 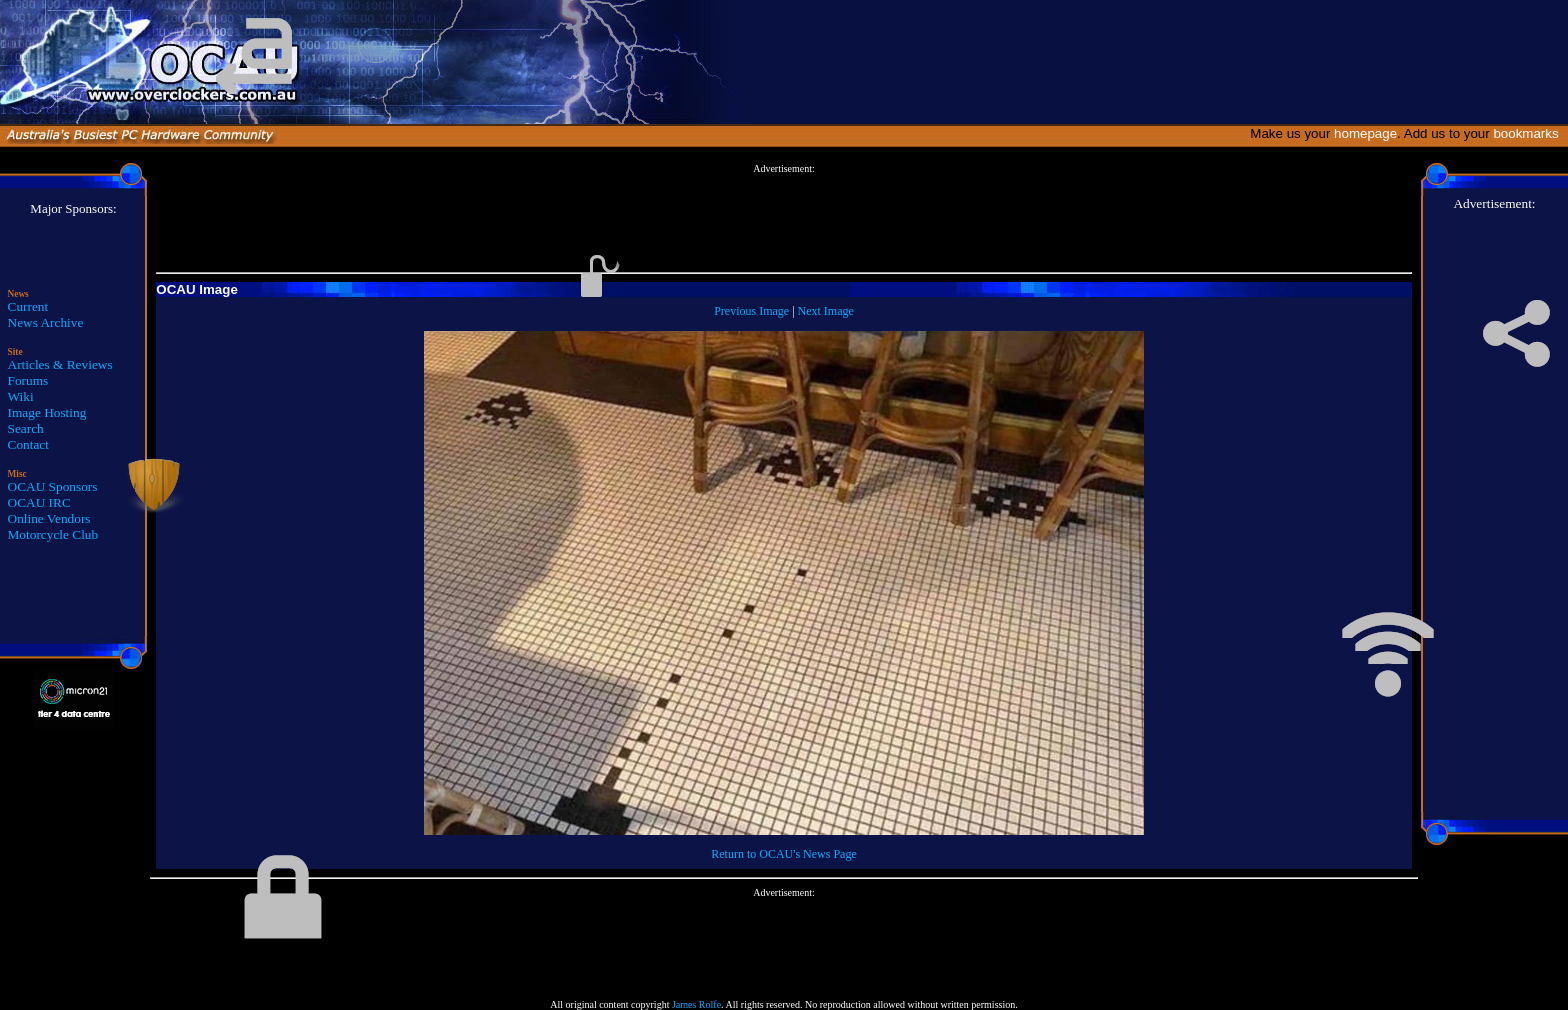 What do you see at coordinates (599, 279) in the screenshot?
I see `colorhug colorimeter device indicator` at bounding box center [599, 279].